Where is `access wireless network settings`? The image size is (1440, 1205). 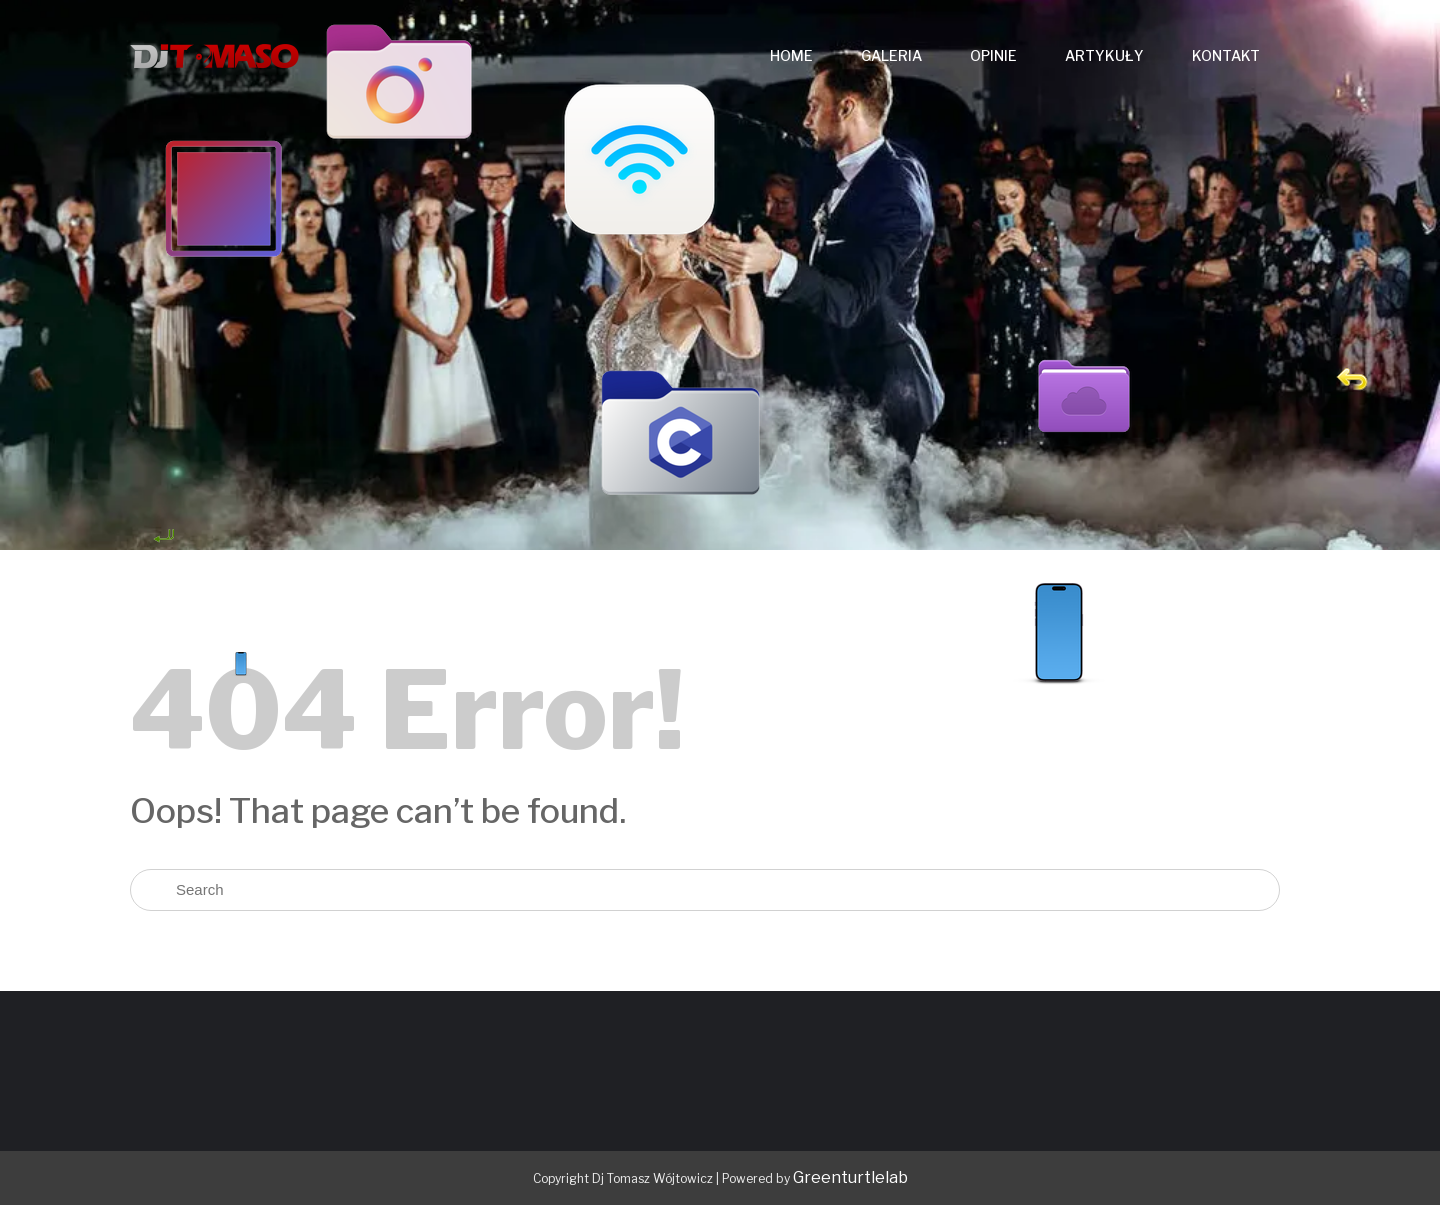
access wireless network settings is located at coordinates (639, 159).